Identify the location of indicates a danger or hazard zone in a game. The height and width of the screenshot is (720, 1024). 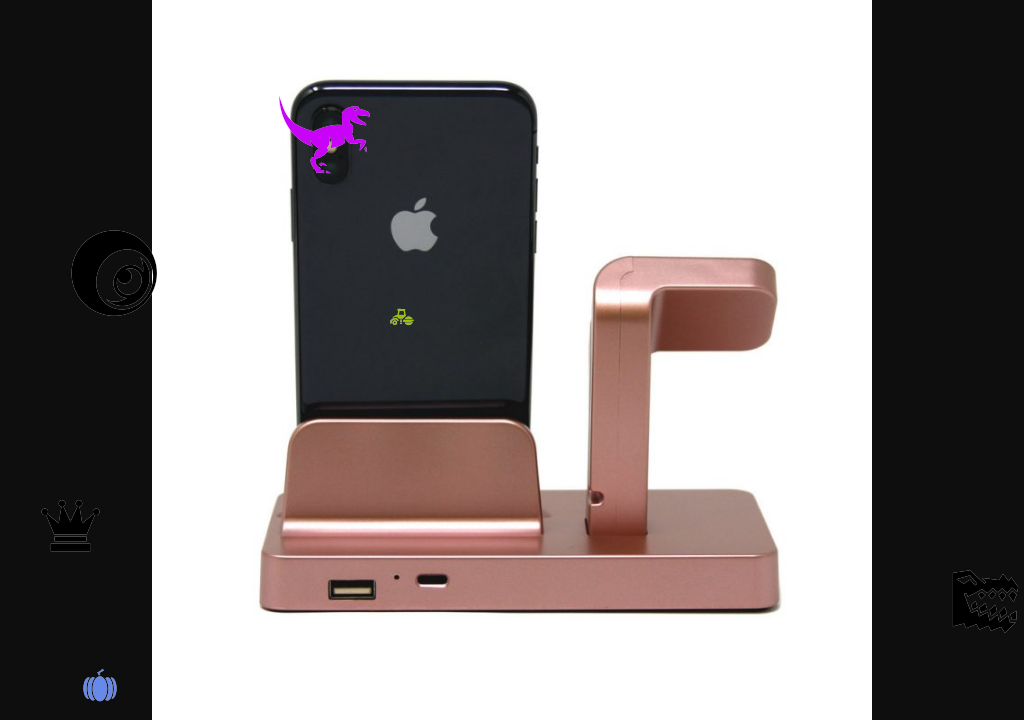
(985, 602).